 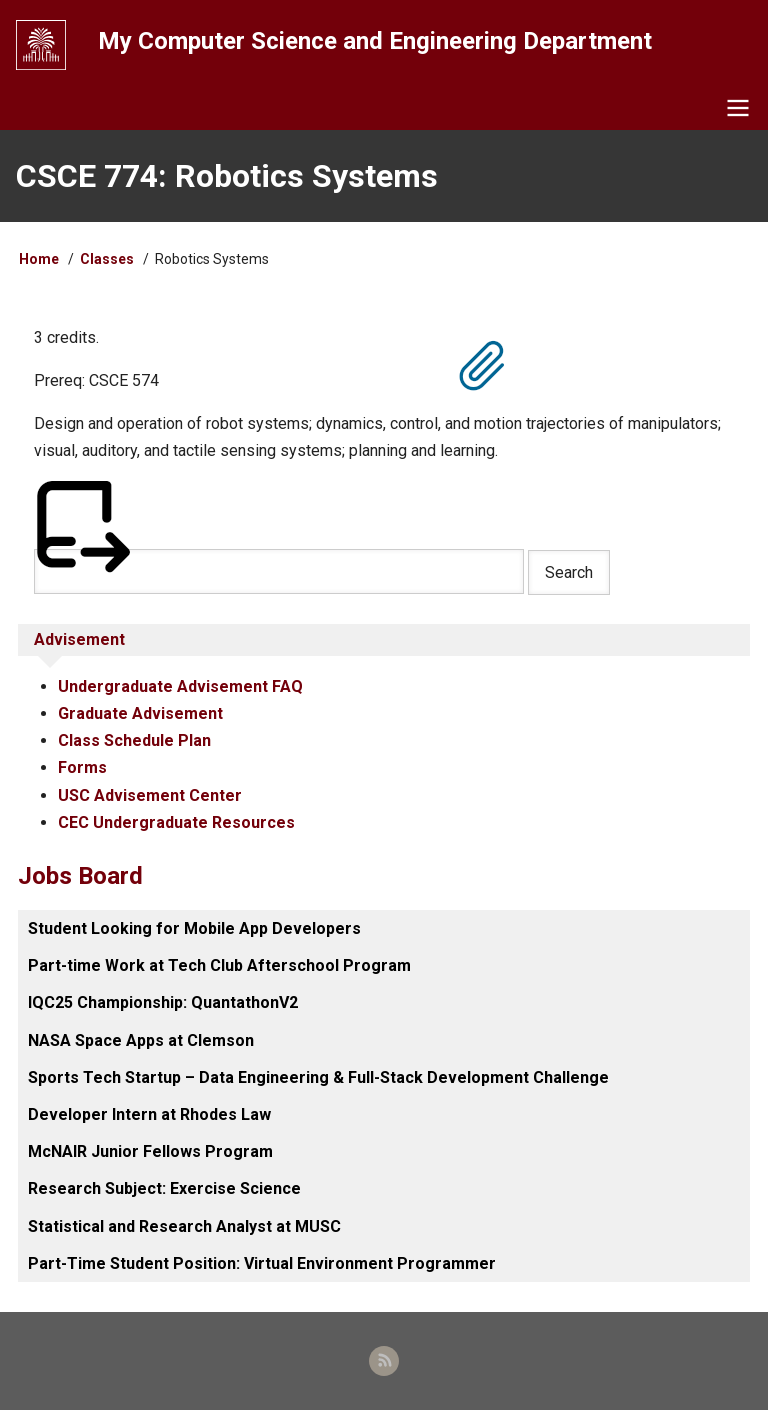 What do you see at coordinates (481, 366) in the screenshot?
I see `attach a file to your message` at bounding box center [481, 366].